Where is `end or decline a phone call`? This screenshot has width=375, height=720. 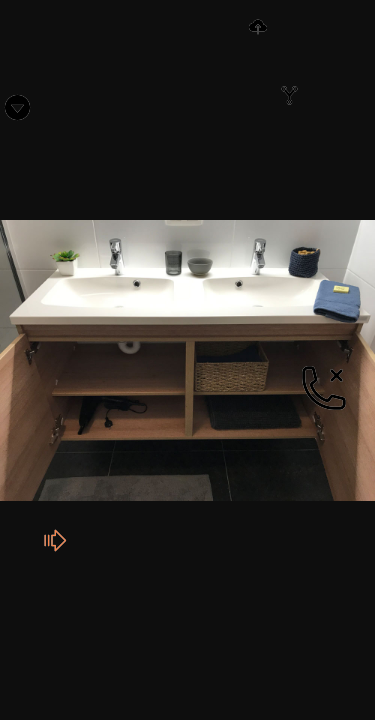 end or decline a phone call is located at coordinates (324, 388).